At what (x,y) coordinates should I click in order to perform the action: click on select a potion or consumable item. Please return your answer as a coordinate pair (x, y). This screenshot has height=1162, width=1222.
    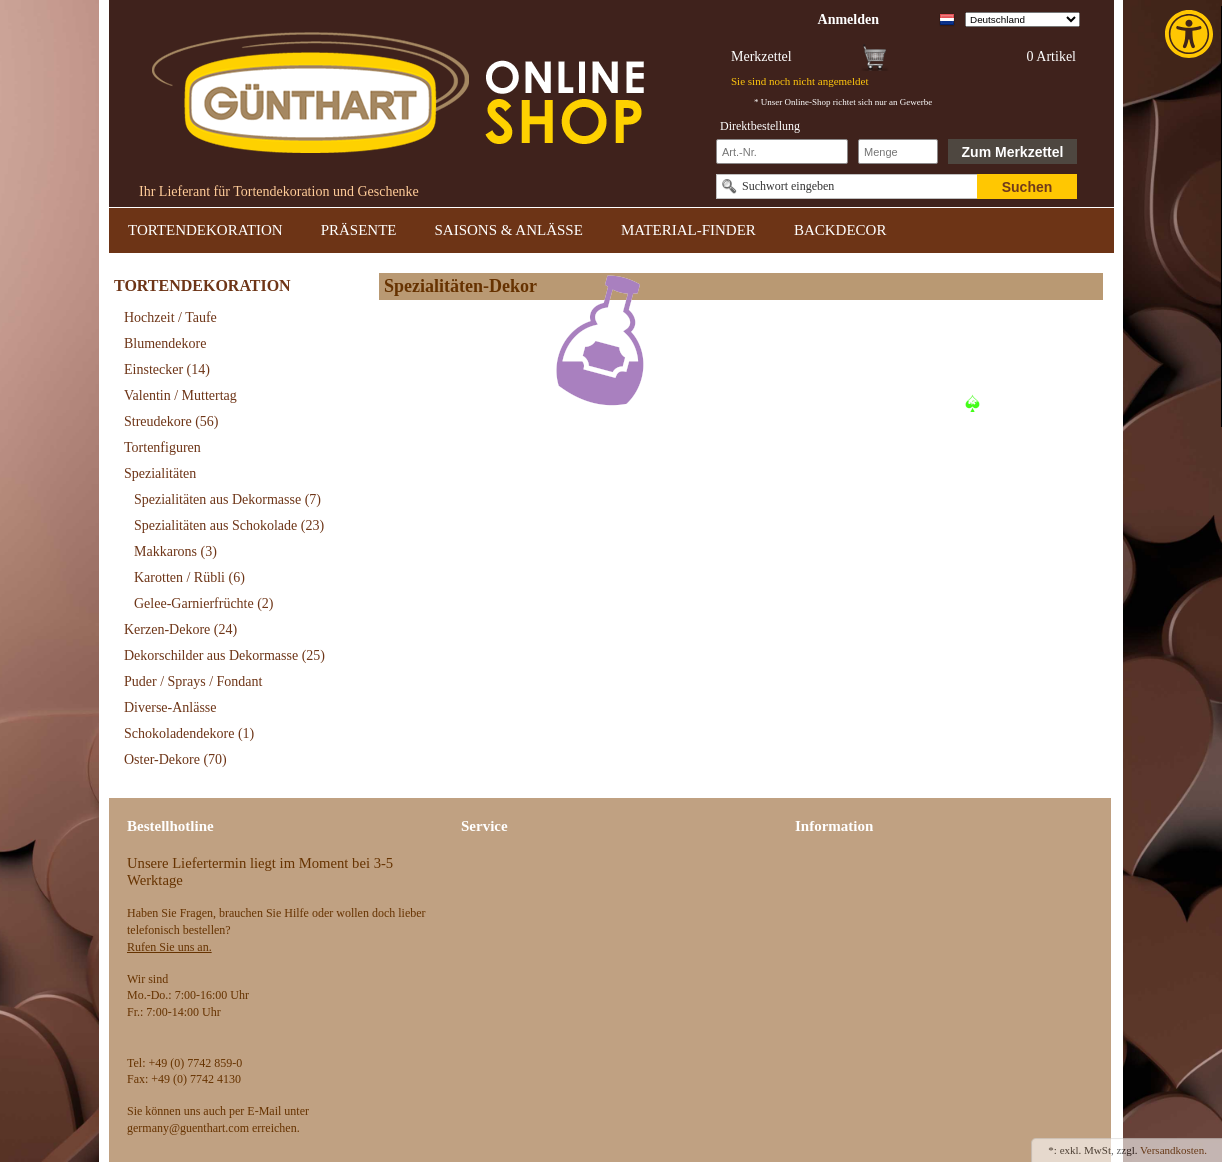
    Looking at the image, I should click on (606, 339).